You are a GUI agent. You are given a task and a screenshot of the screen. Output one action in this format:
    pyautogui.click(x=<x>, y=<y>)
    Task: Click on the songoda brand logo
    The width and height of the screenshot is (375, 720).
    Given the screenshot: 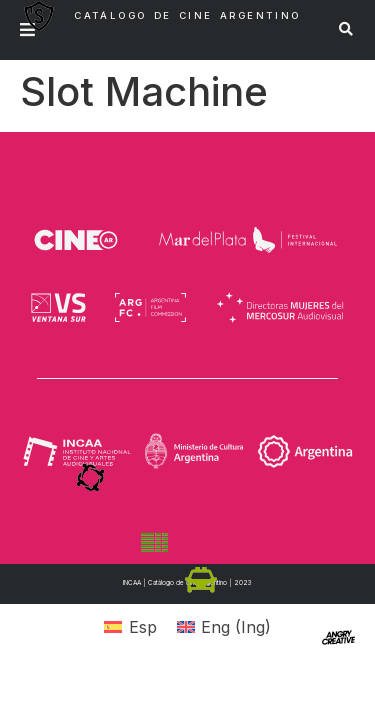 What is the action you would take?
    pyautogui.click(x=39, y=16)
    